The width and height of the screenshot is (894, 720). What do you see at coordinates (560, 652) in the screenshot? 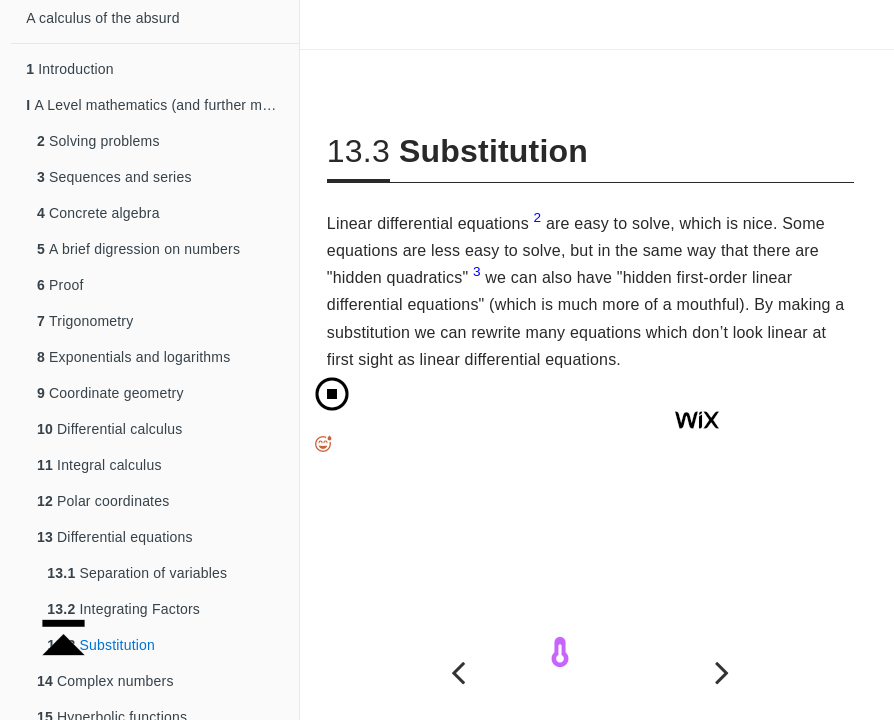
I see `indicates high temperature reading` at bounding box center [560, 652].